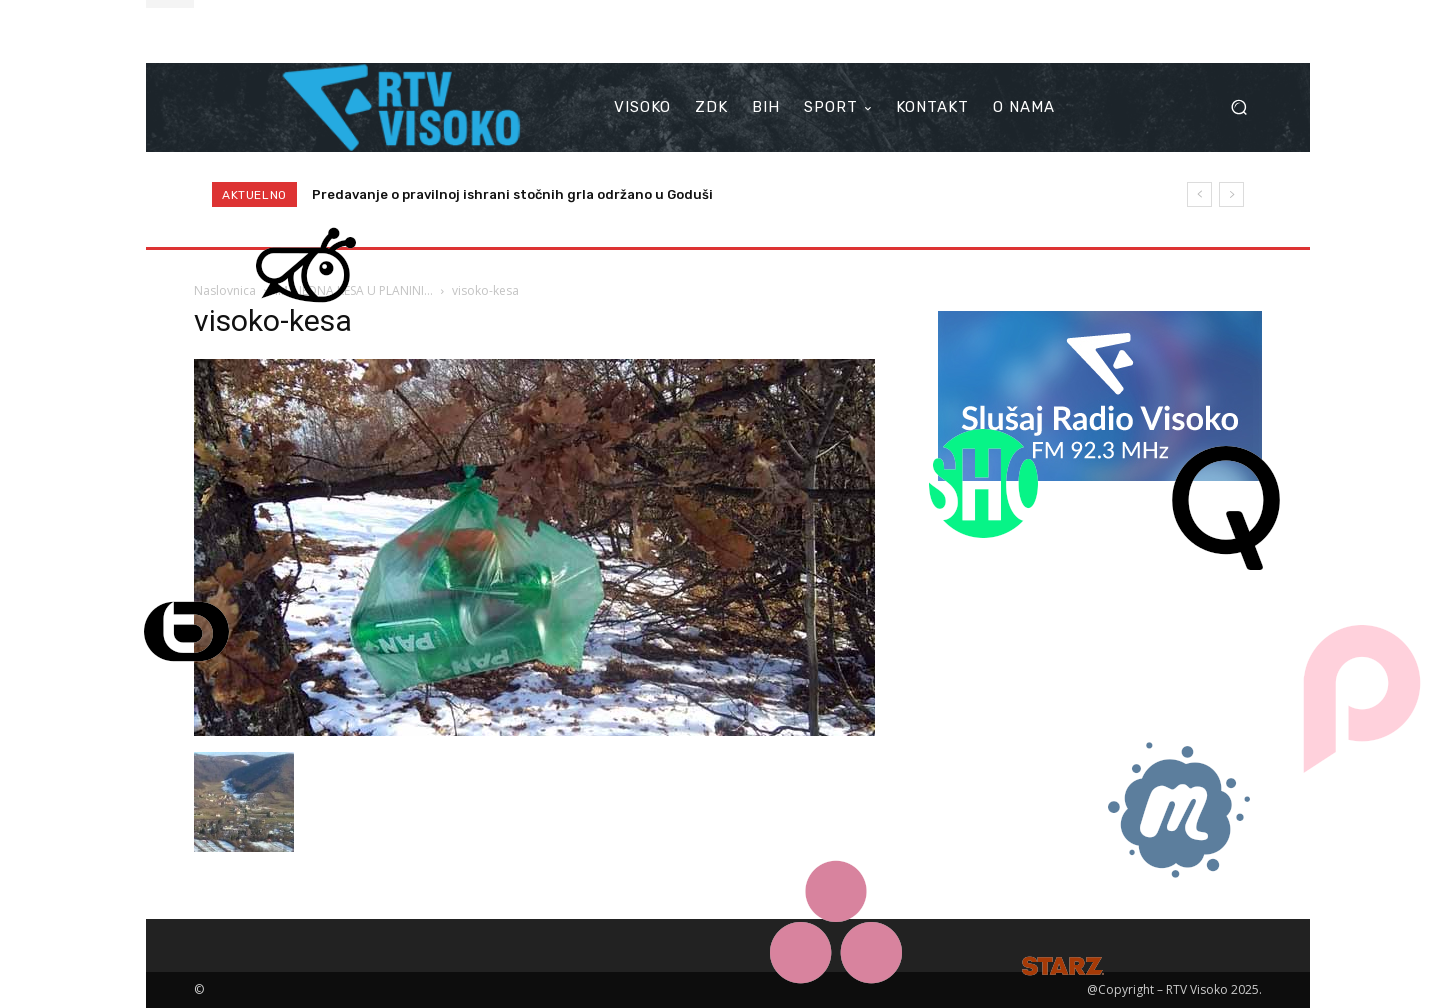 The image size is (1456, 1008). What do you see at coordinates (1226, 508) in the screenshot?
I see `qualcomm company logo` at bounding box center [1226, 508].